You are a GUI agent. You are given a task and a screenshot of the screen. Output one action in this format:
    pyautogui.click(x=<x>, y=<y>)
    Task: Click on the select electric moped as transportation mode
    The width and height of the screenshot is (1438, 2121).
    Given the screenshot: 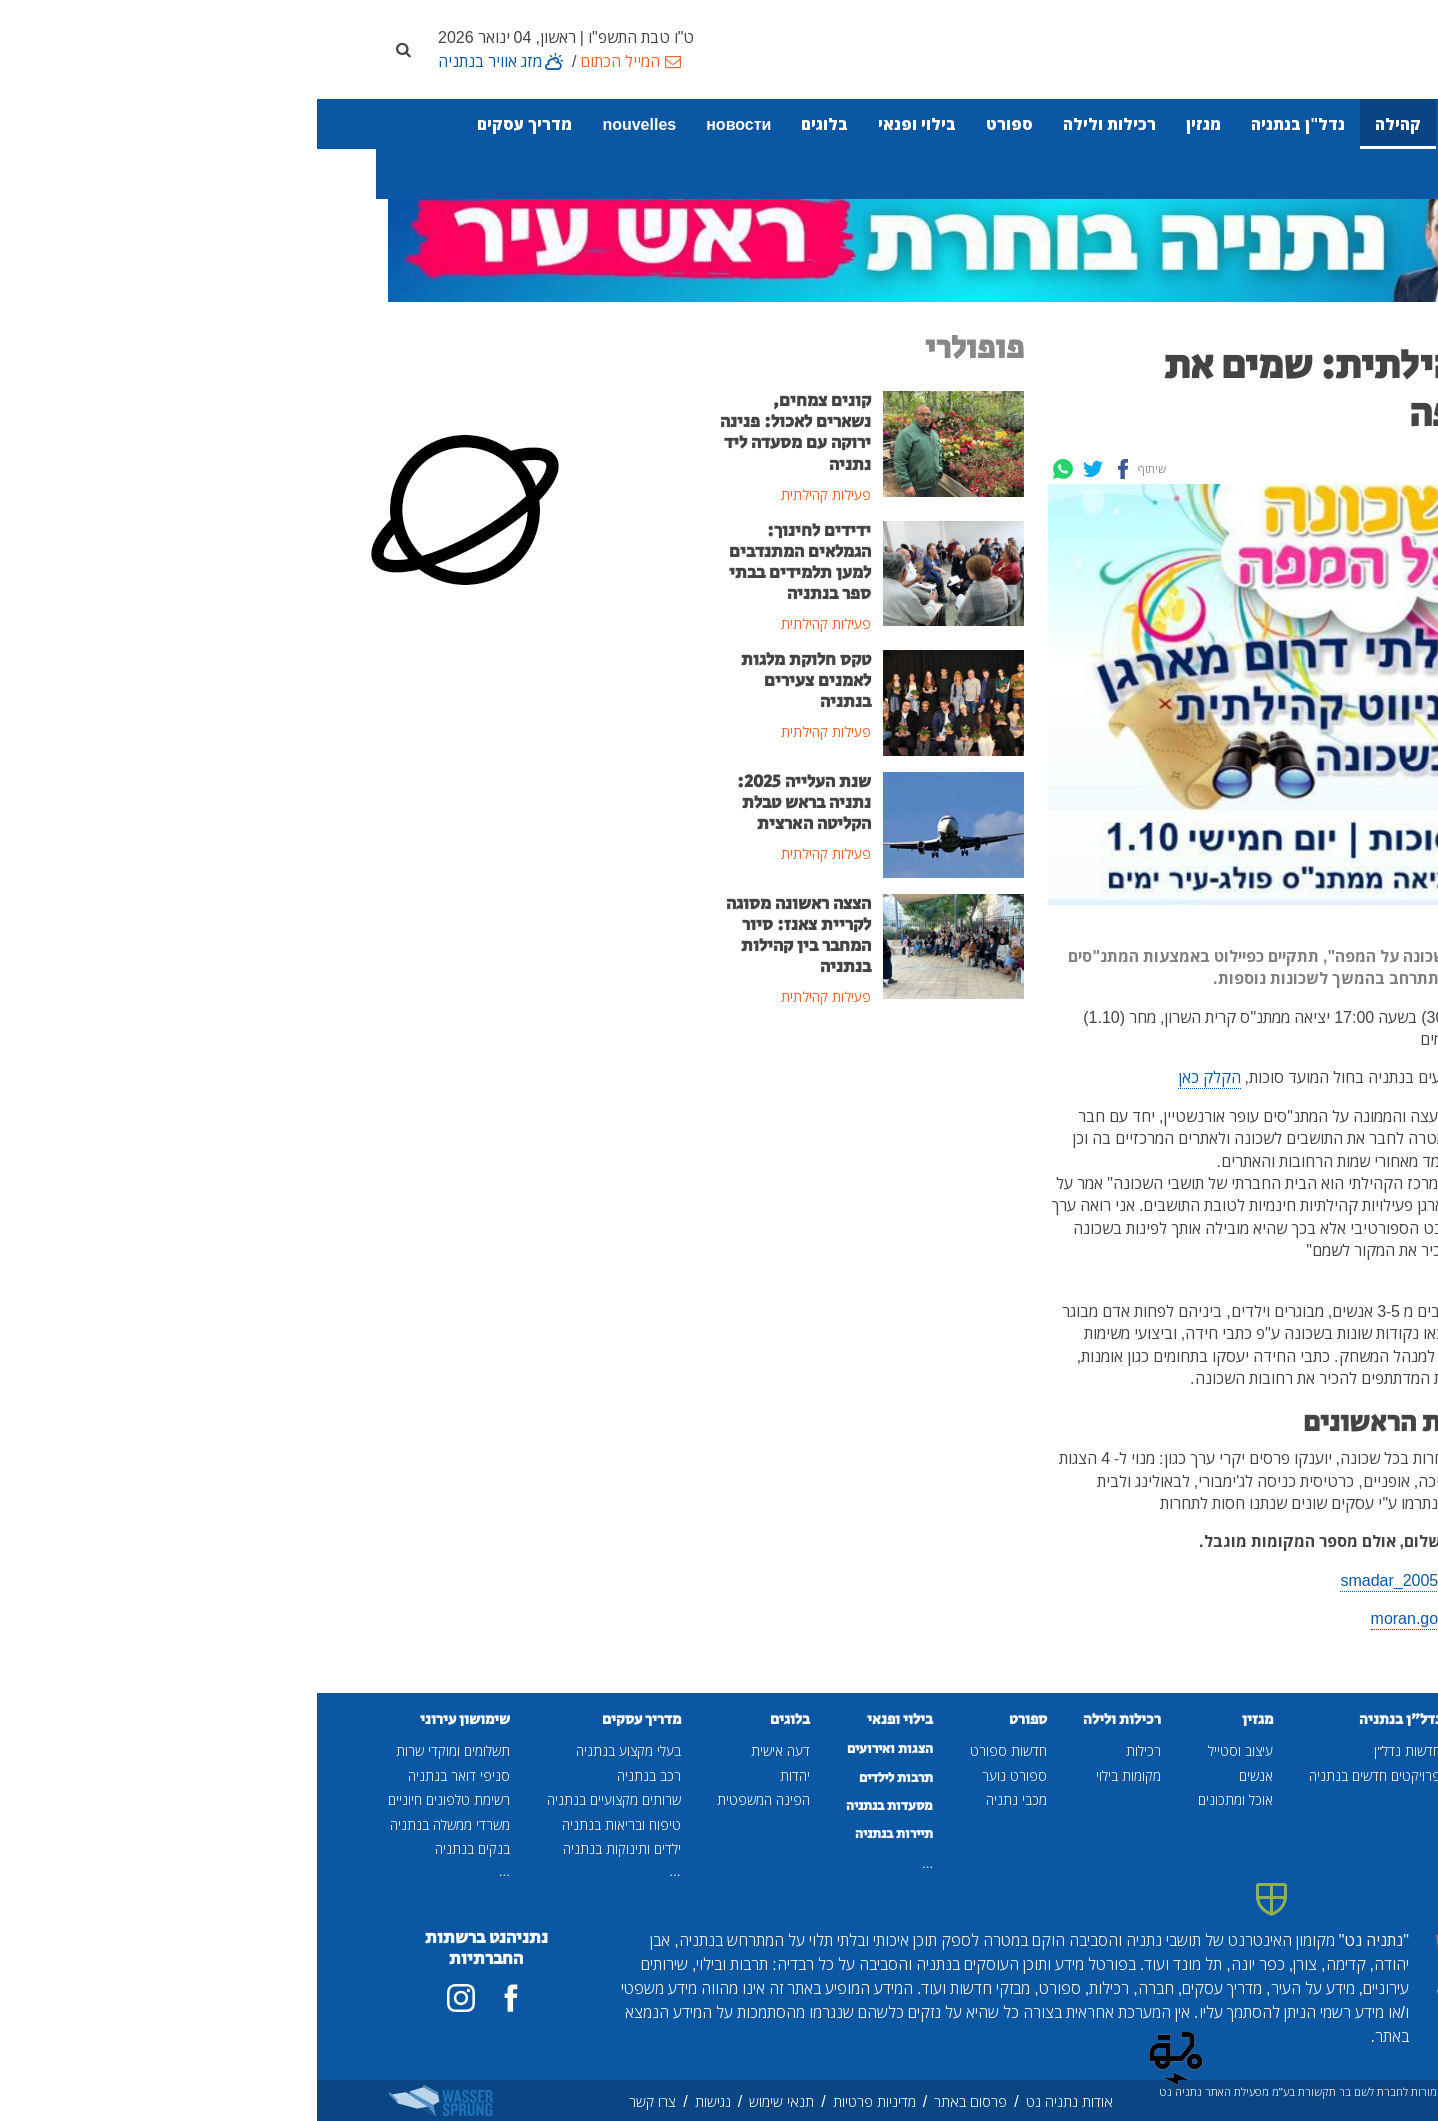 What is the action you would take?
    pyautogui.click(x=1176, y=2056)
    